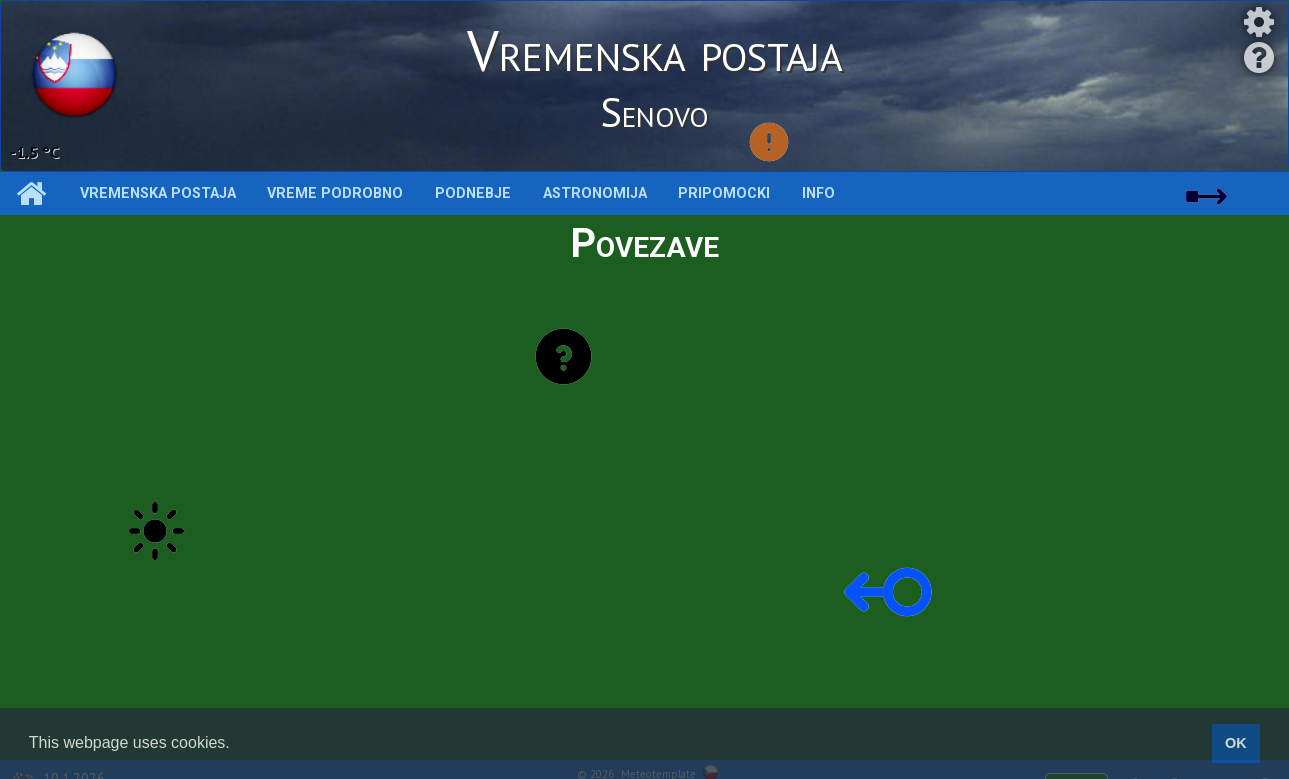 The height and width of the screenshot is (779, 1289). I want to click on increase screen brightness, so click(155, 531).